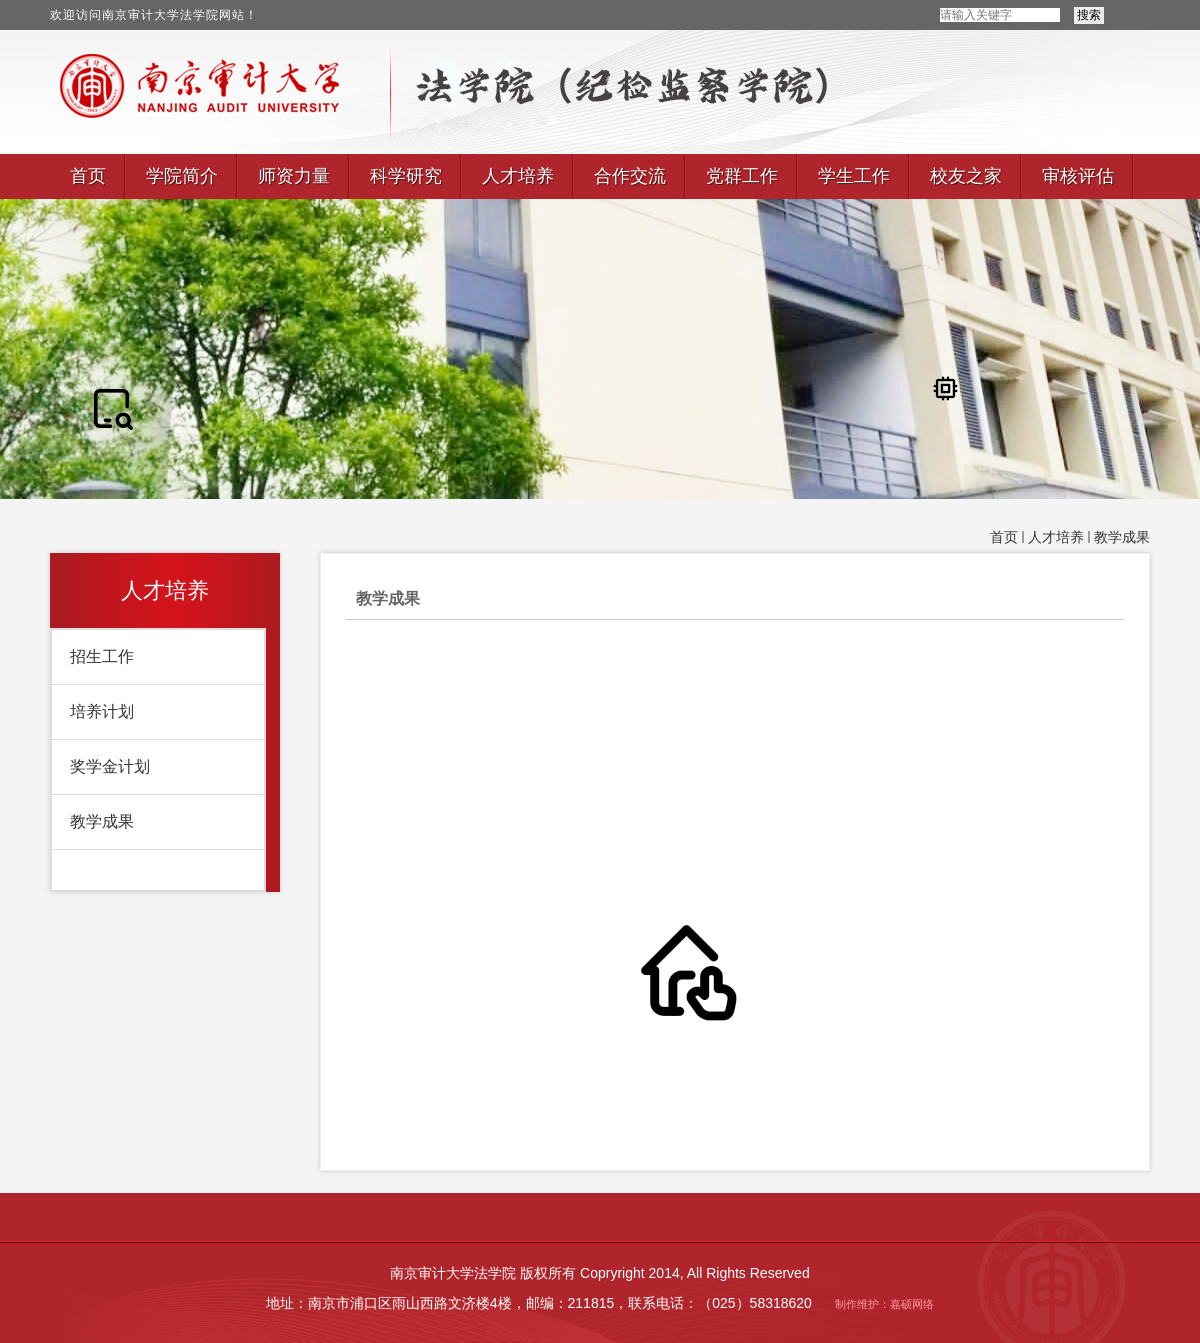 This screenshot has height=1343, width=1200. What do you see at coordinates (945, 388) in the screenshot?
I see `view system processor information` at bounding box center [945, 388].